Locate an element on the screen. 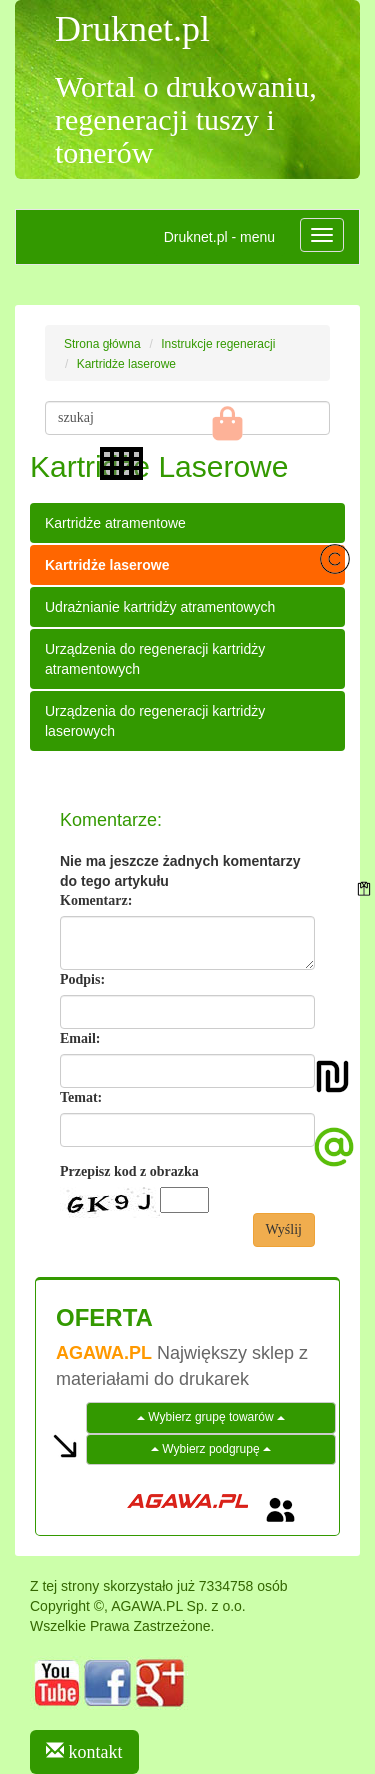 This screenshot has height=1774, width=375. navigate to the bottom-right section is located at coordinates (65, 1446).